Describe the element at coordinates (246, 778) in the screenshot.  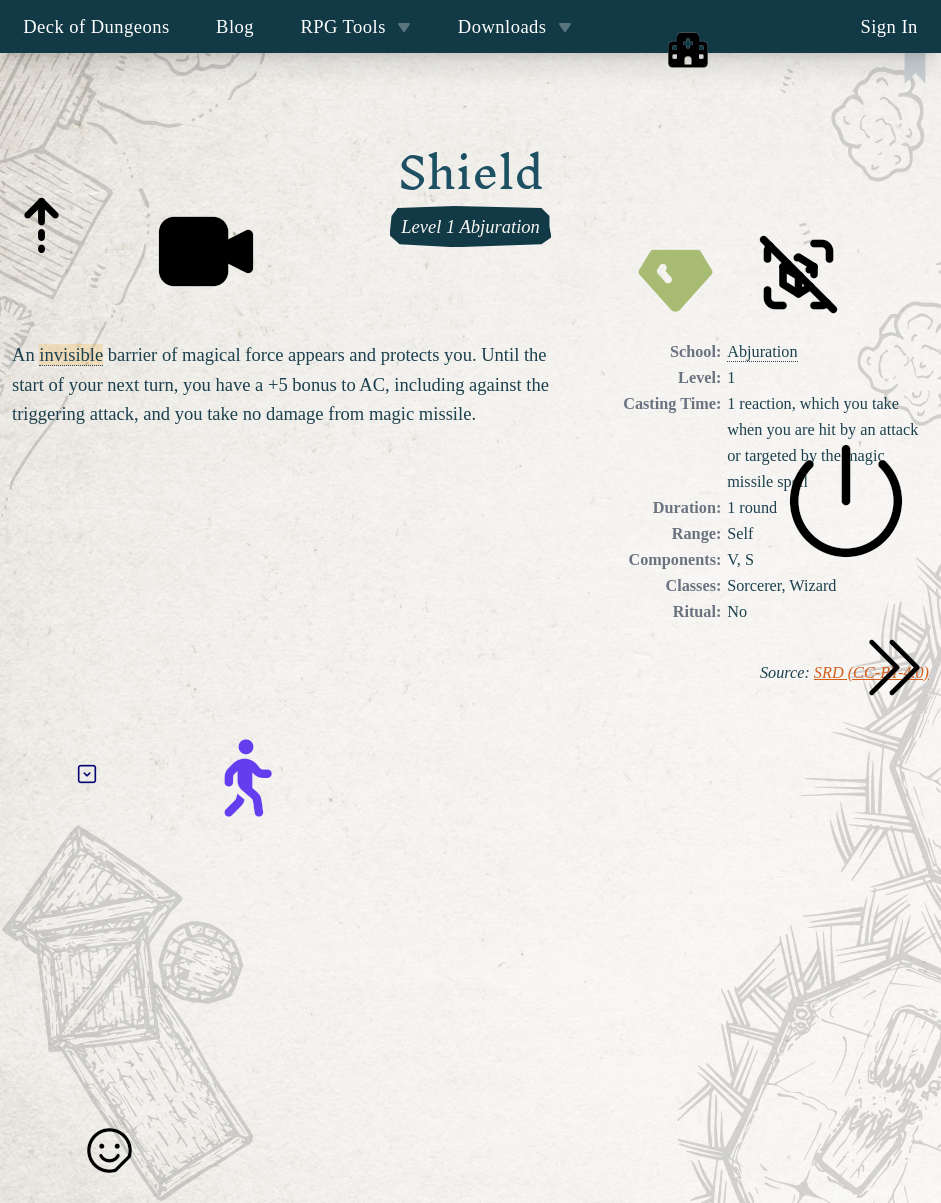
I see `get walking directions` at that location.